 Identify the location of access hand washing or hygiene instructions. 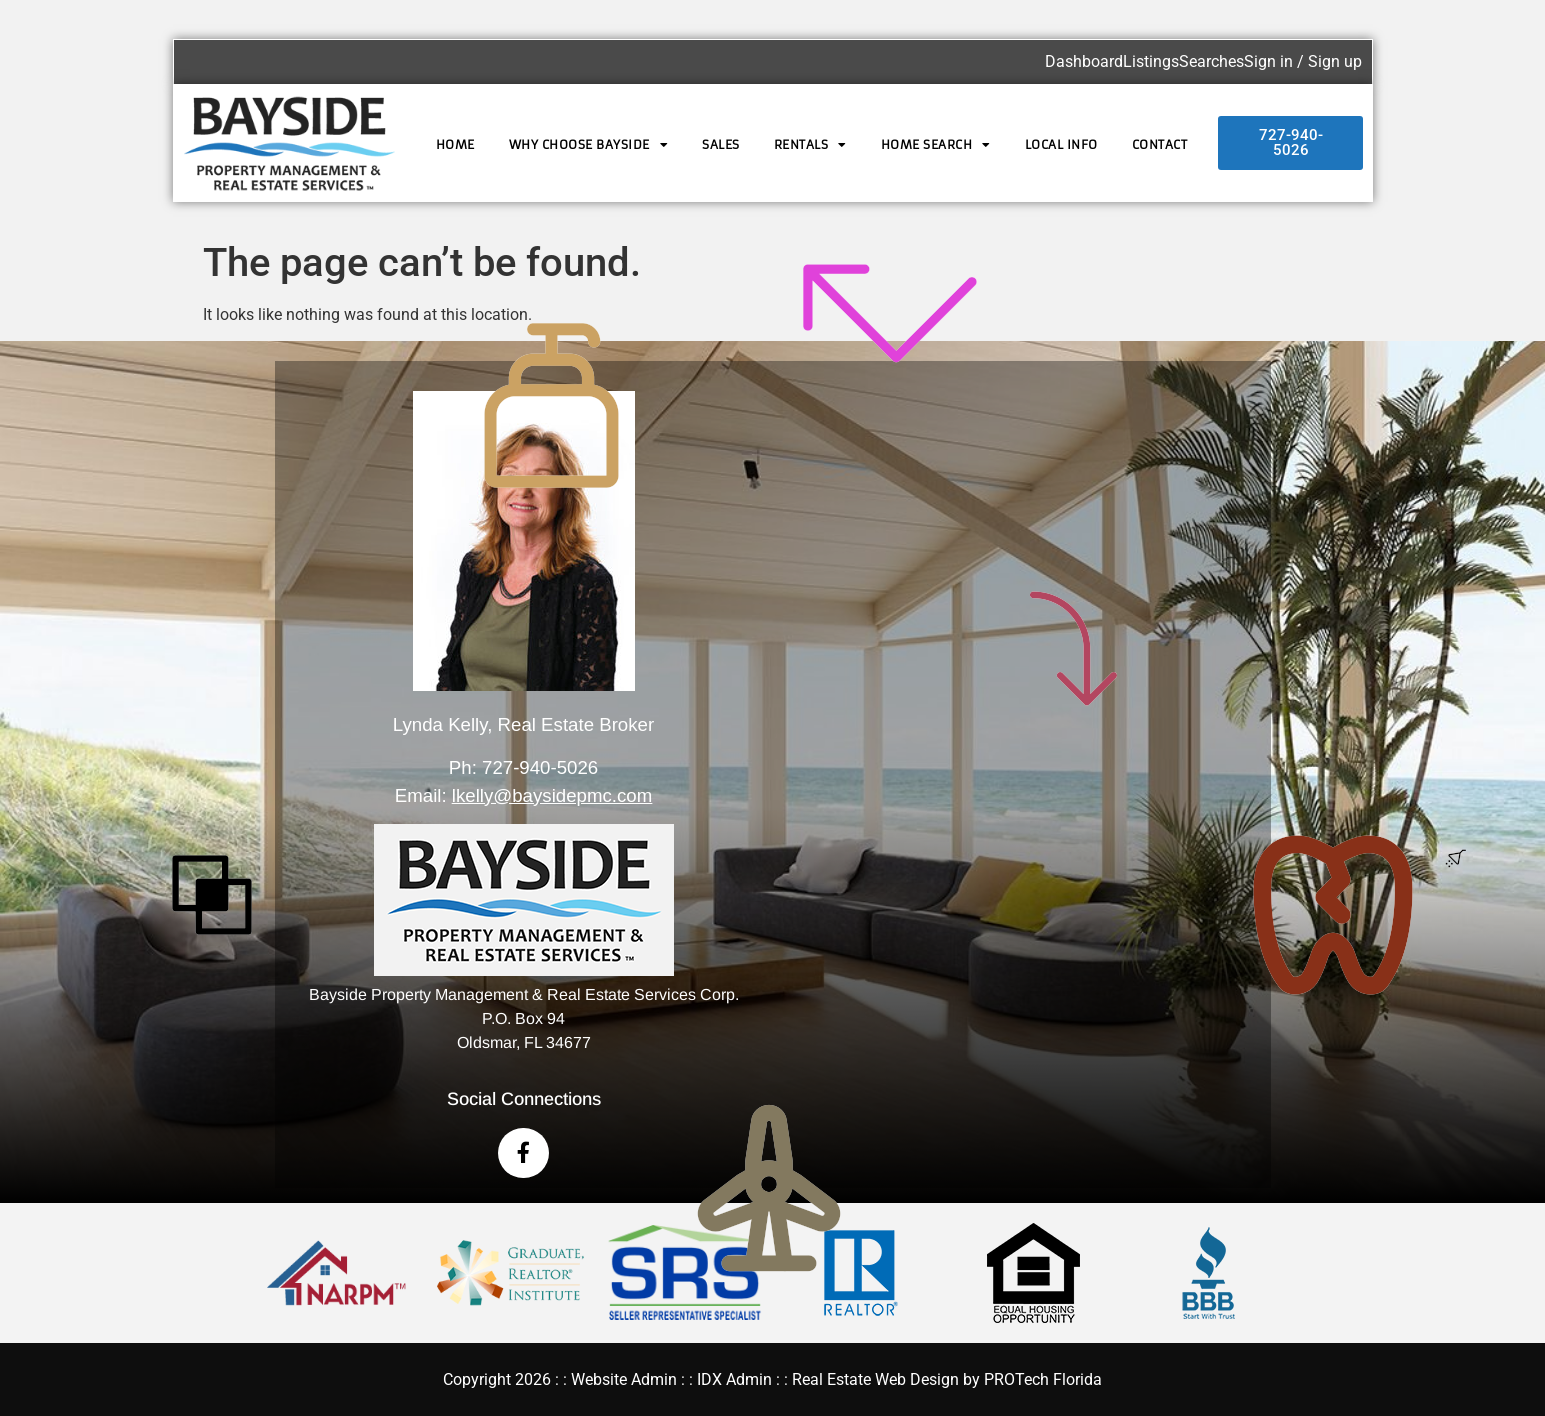
(551, 408).